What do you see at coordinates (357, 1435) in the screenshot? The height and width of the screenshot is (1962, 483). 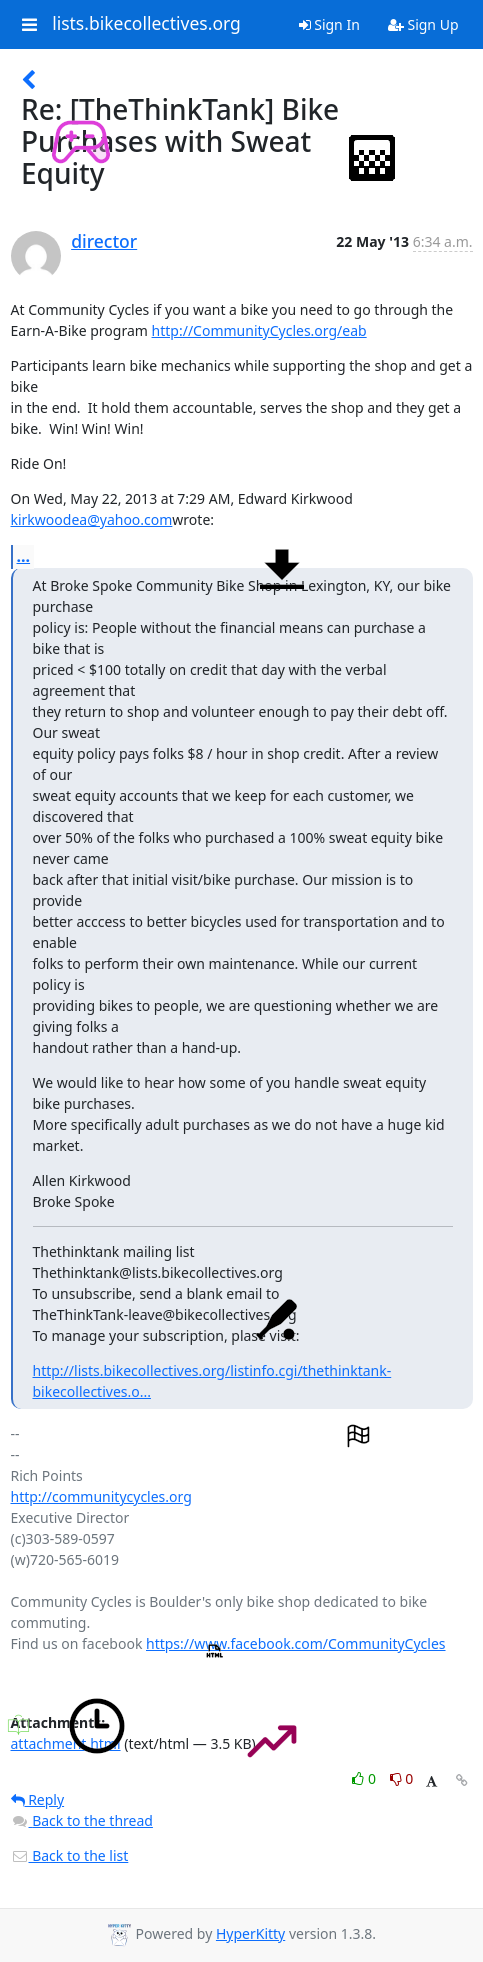 I see `indicates a finish line or goal completion` at bounding box center [357, 1435].